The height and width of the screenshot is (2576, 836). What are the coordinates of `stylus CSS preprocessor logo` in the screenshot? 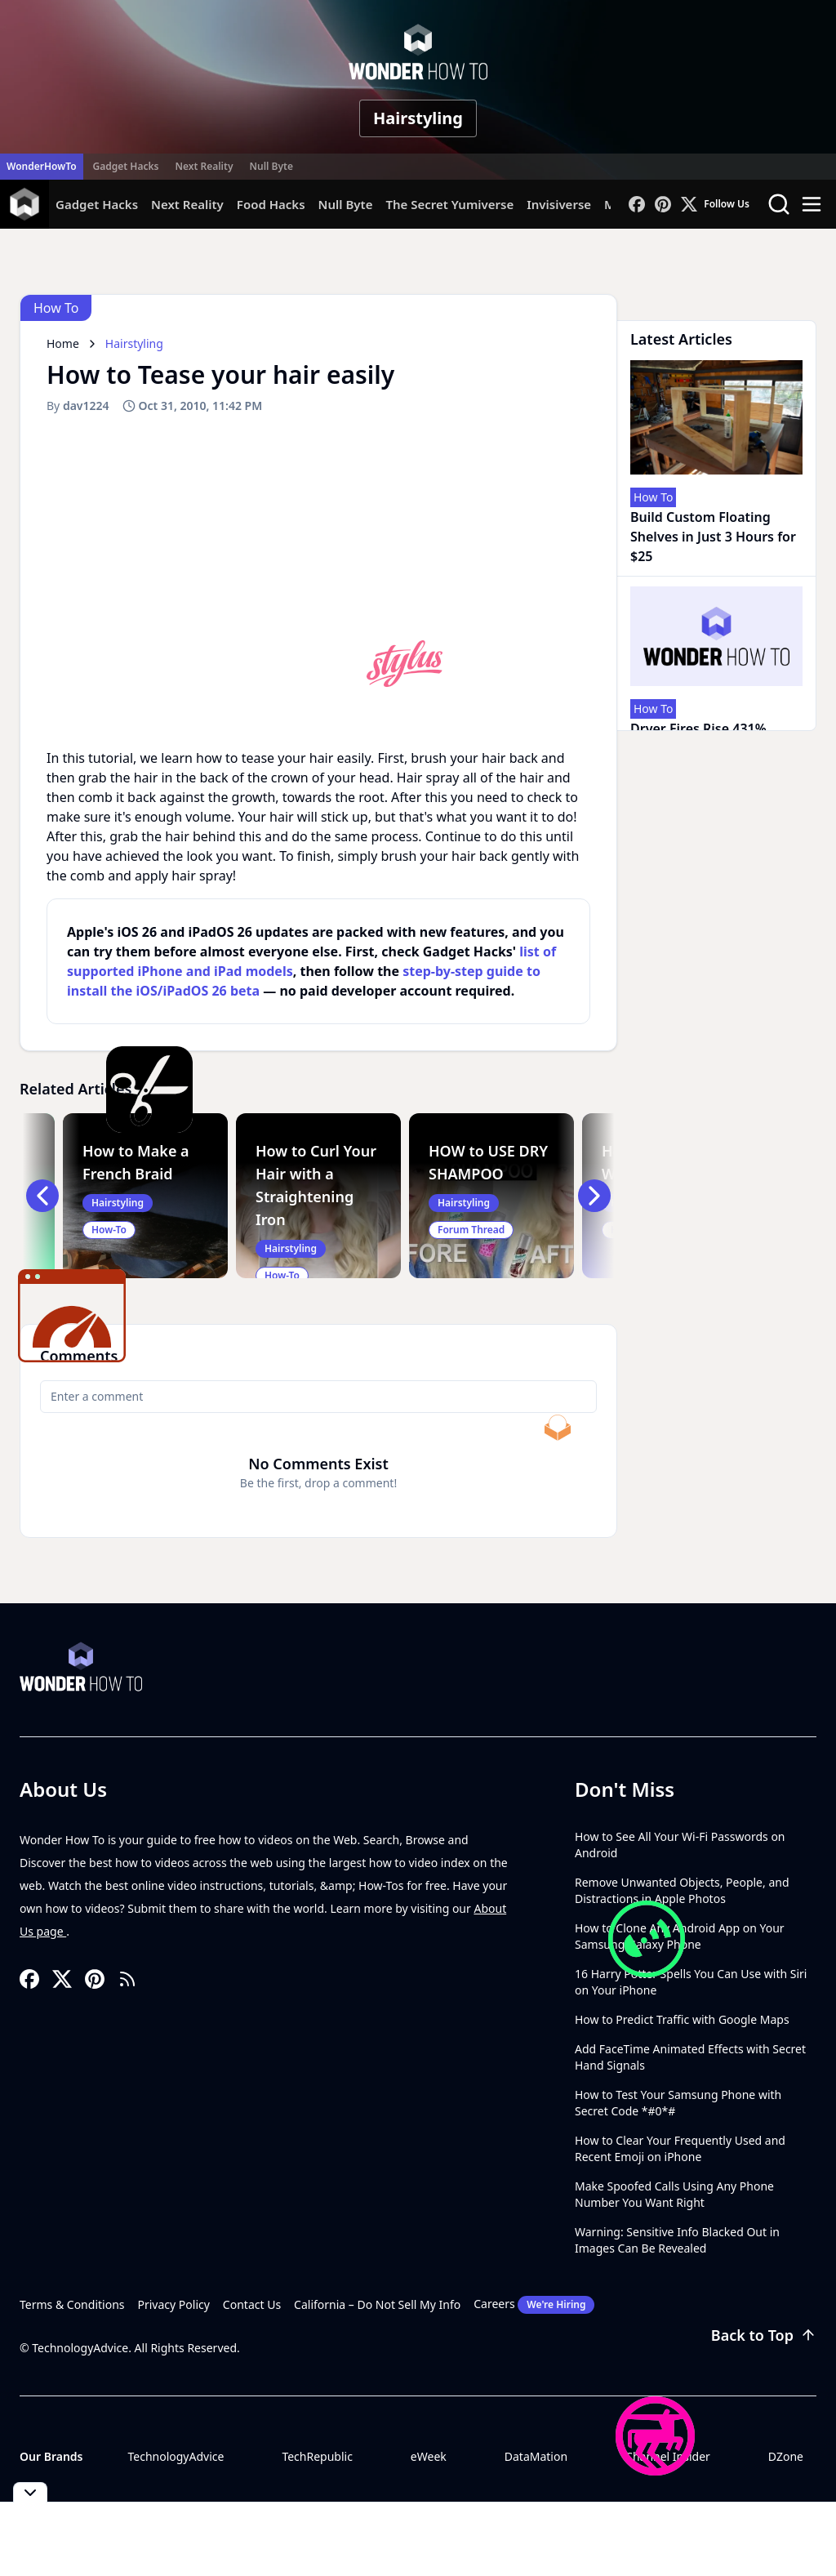 It's located at (404, 663).